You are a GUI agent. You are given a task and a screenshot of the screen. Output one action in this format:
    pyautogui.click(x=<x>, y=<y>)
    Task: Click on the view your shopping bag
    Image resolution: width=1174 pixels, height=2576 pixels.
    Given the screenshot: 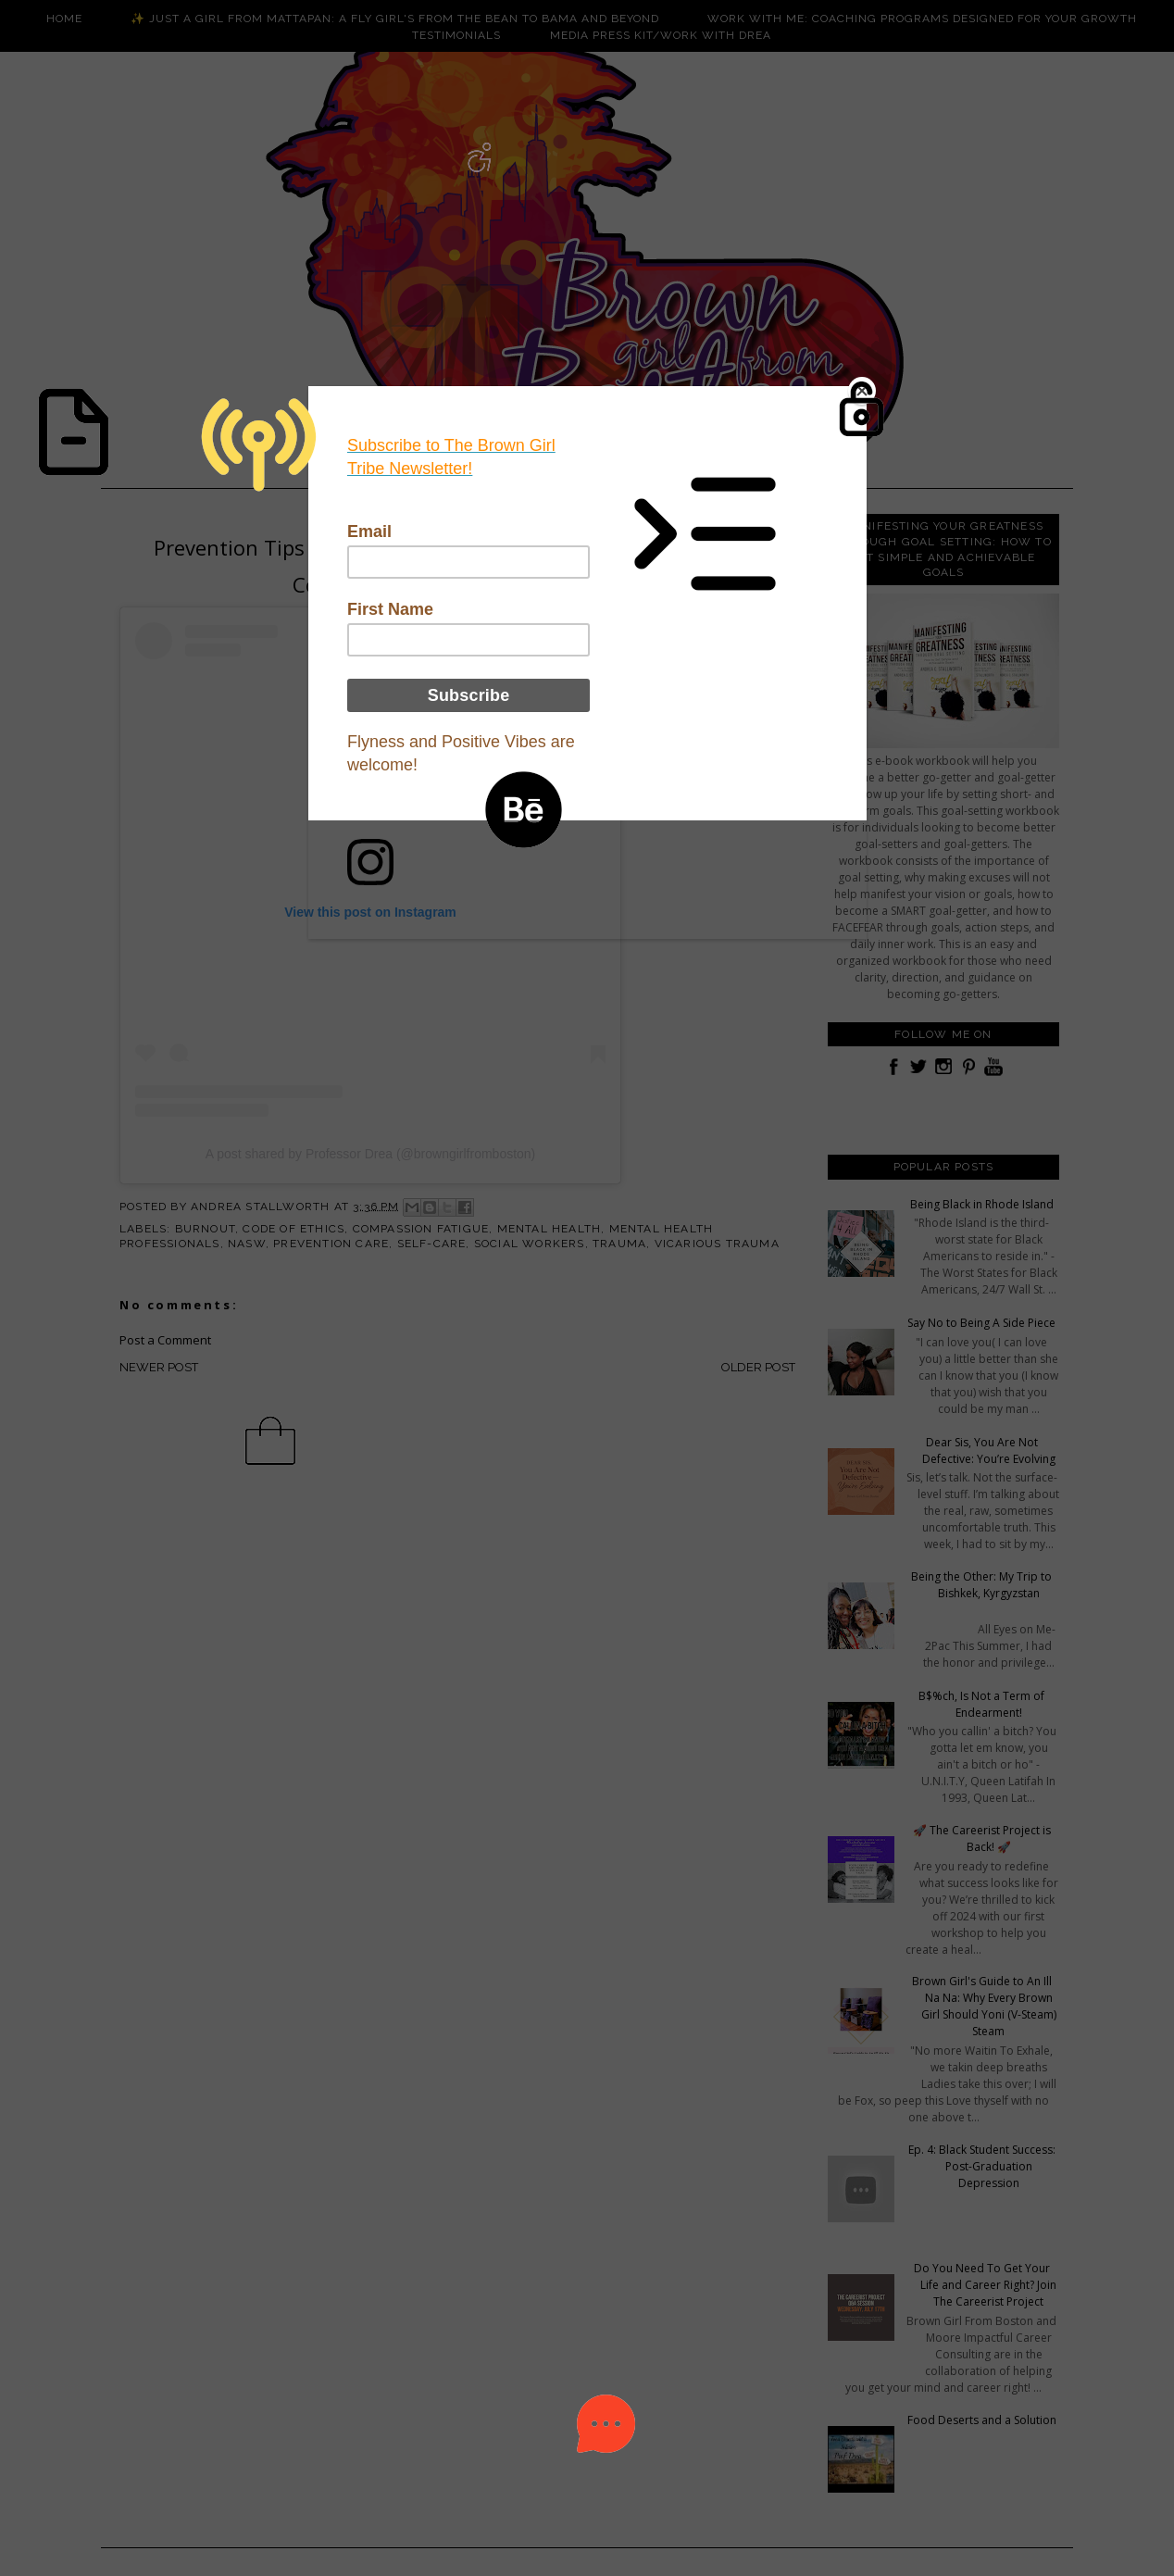 What is the action you would take?
    pyautogui.click(x=270, y=1444)
    